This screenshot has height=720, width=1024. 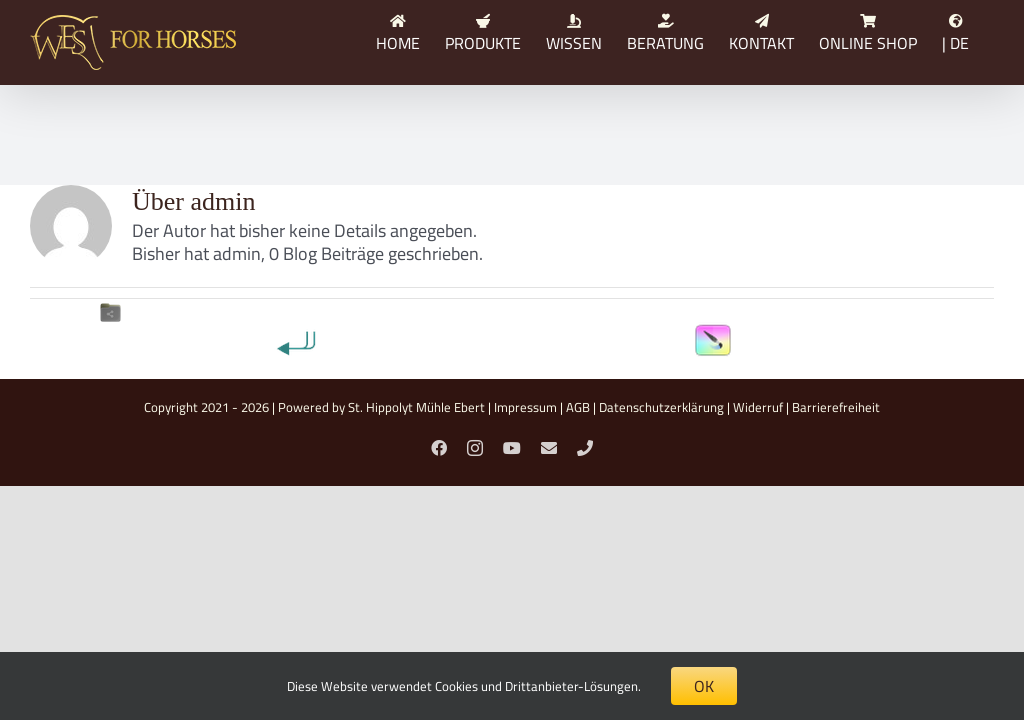 What do you see at coordinates (110, 312) in the screenshot?
I see `access your public shared files folder` at bounding box center [110, 312].